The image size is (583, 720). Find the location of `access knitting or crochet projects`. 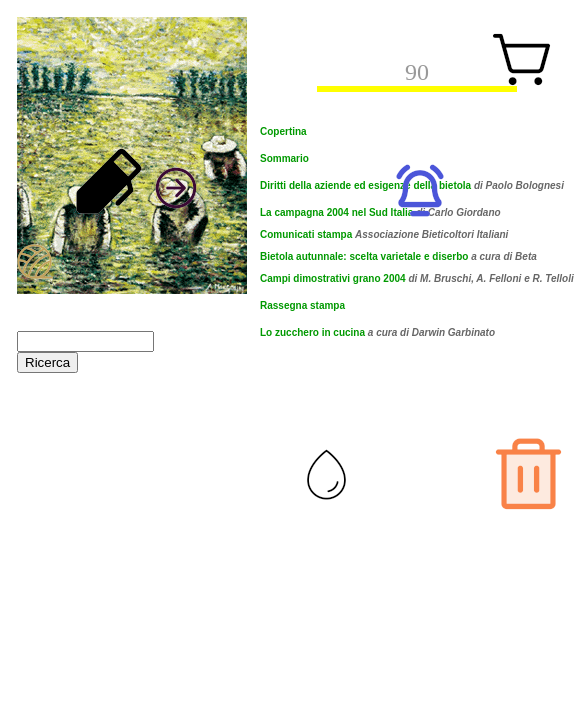

access knitting or crochet projects is located at coordinates (34, 261).